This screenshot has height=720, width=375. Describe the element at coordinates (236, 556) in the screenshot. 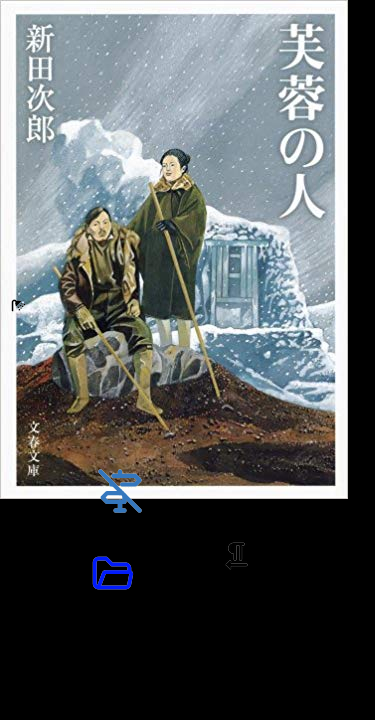

I see `switch text direction to right-to-left` at that location.